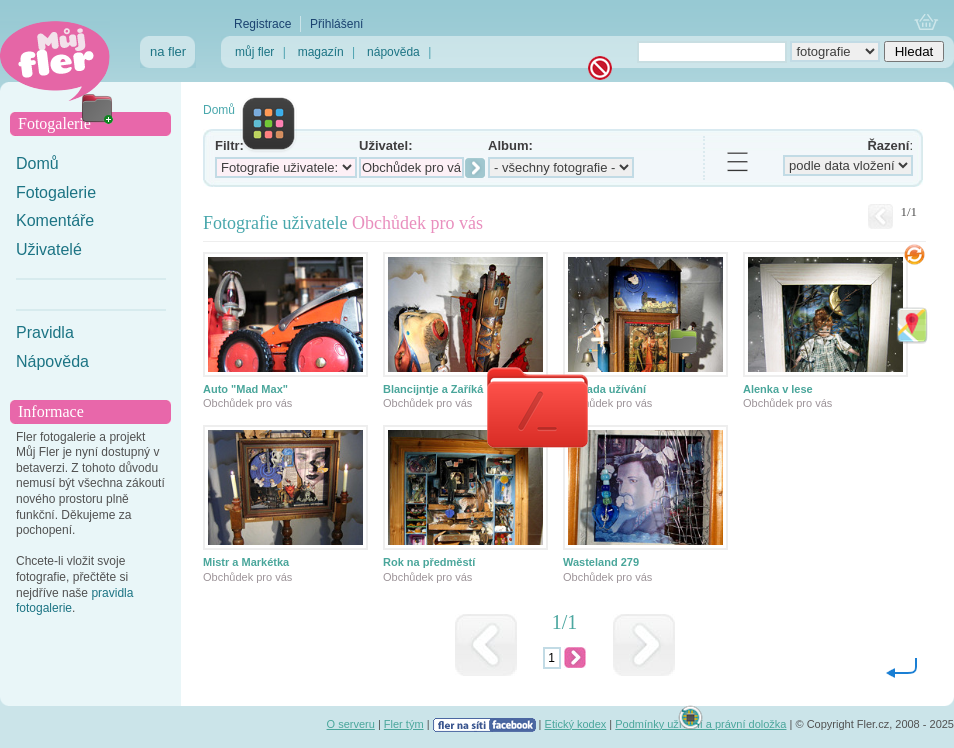 The width and height of the screenshot is (954, 748). Describe the element at coordinates (600, 68) in the screenshot. I see `delete selected email message` at that location.